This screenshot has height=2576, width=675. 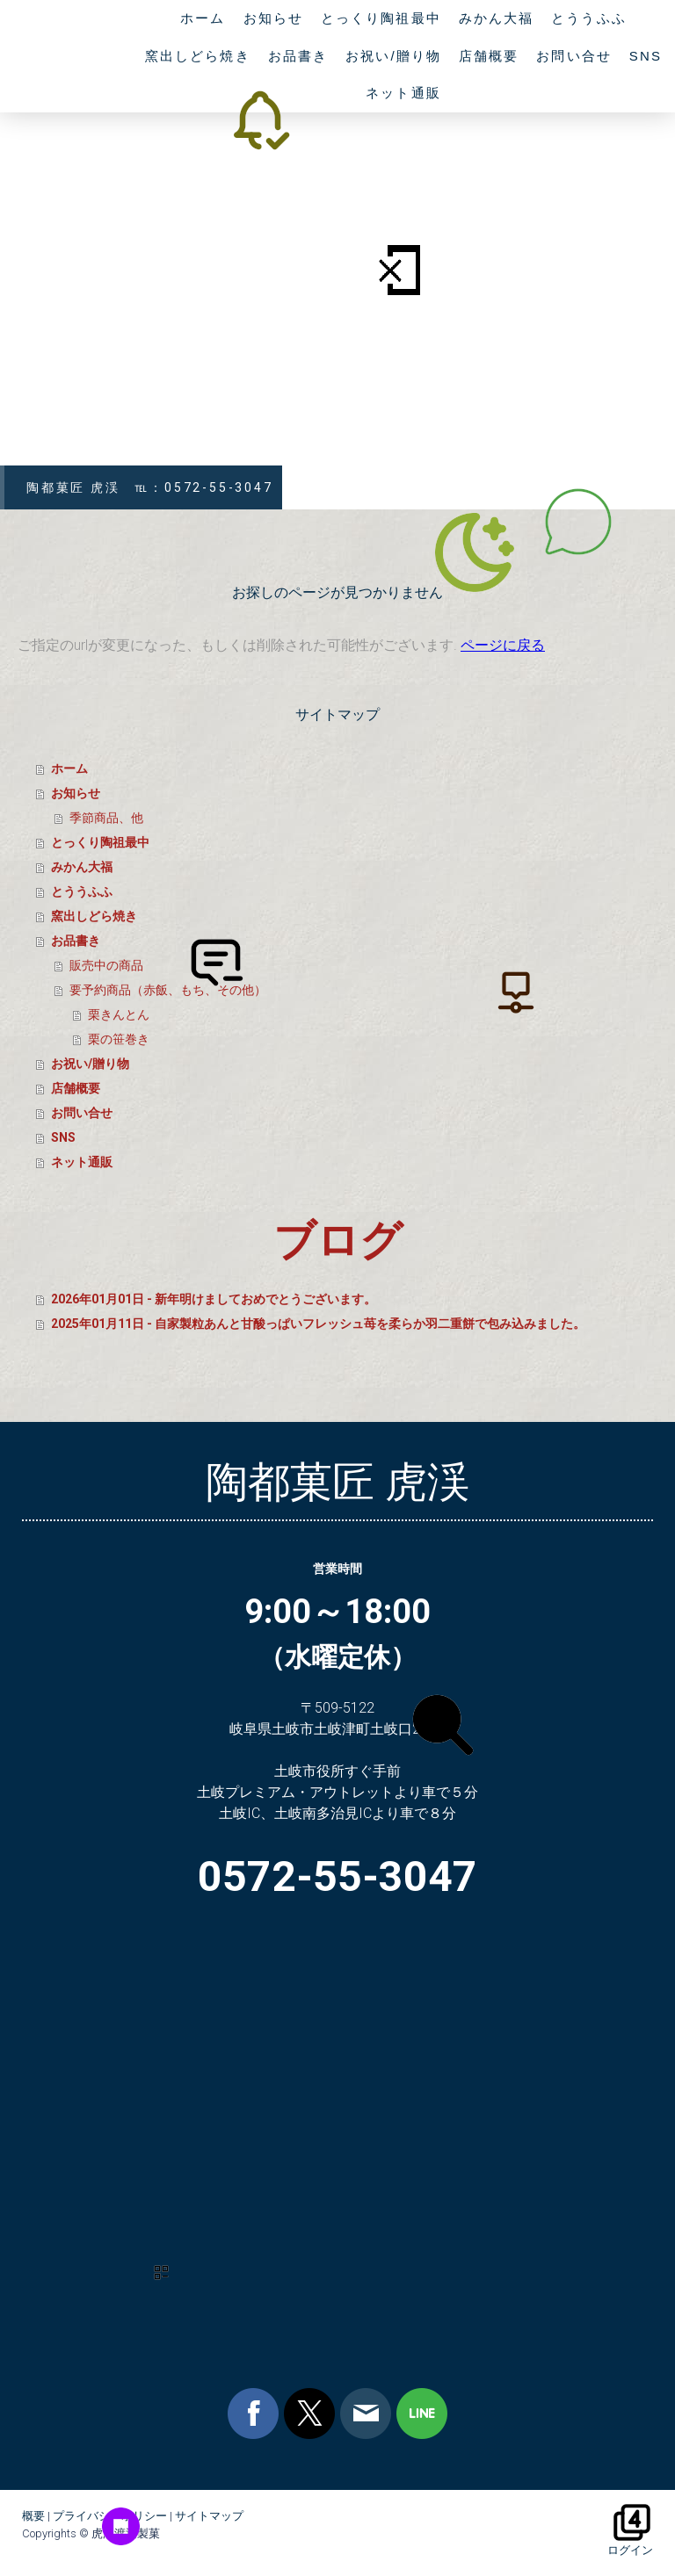 What do you see at coordinates (578, 522) in the screenshot?
I see `open chat or messaging` at bounding box center [578, 522].